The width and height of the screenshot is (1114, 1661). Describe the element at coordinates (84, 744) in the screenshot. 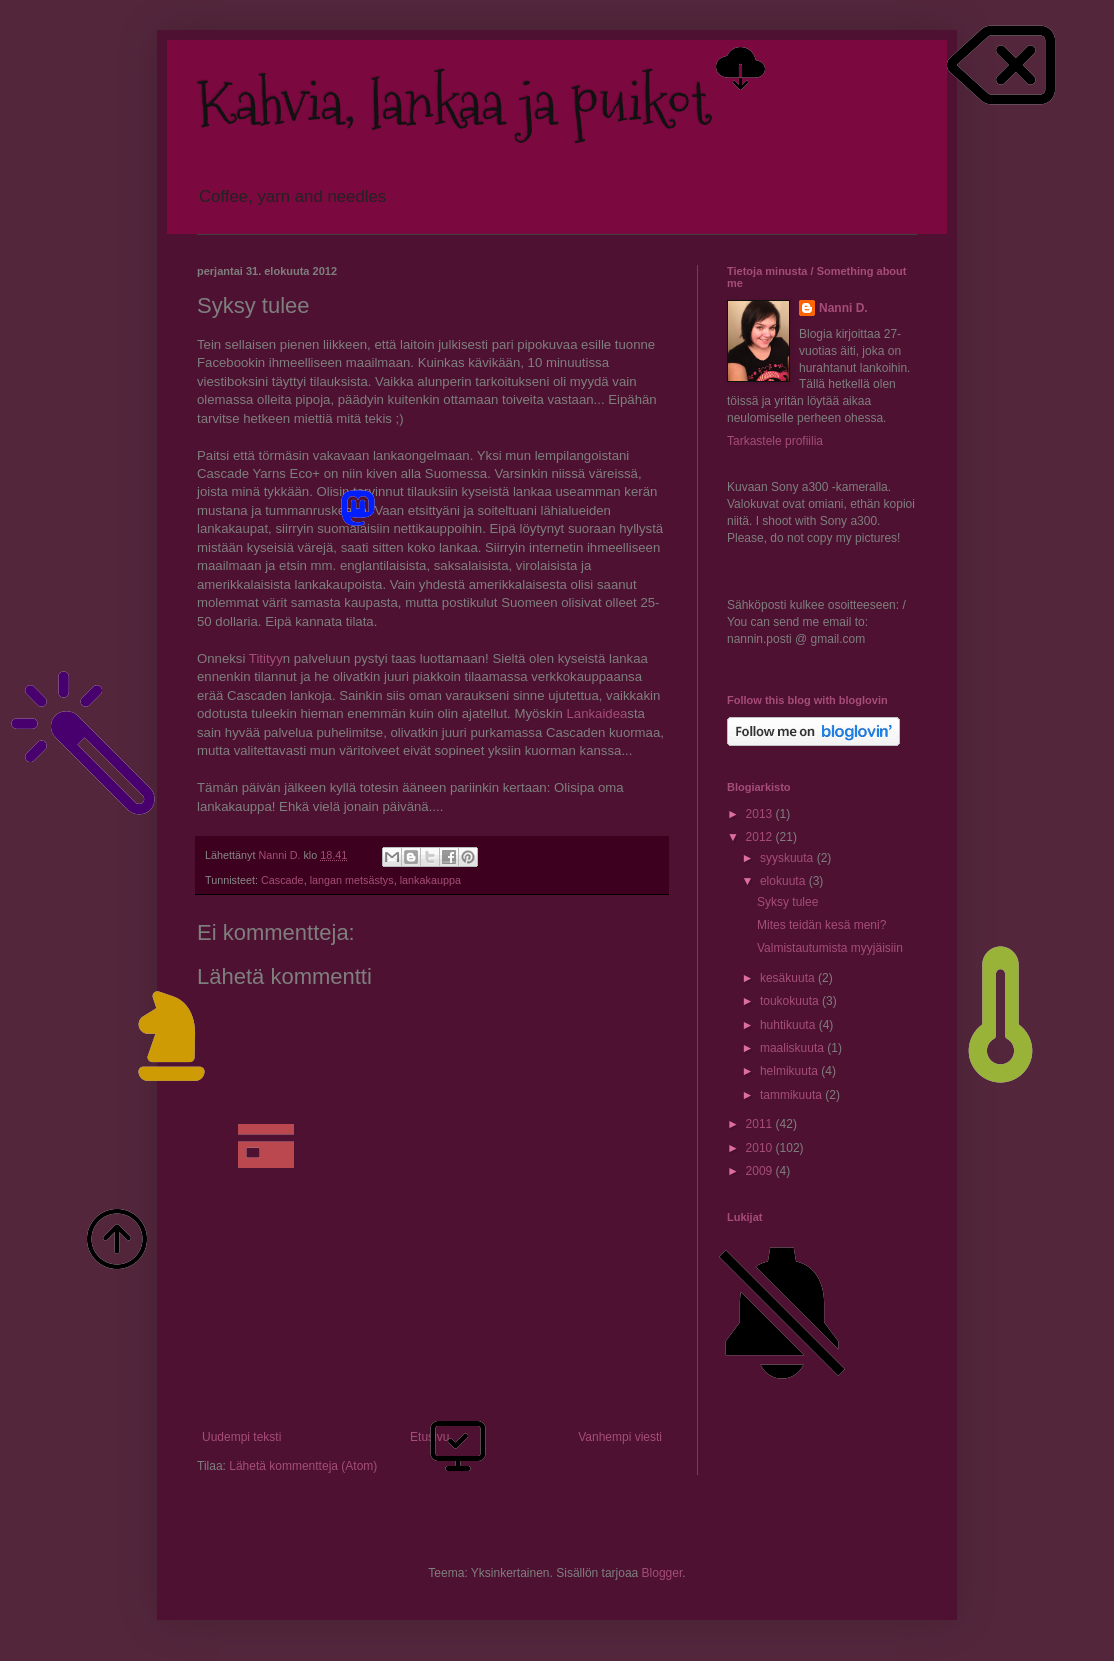

I see `apply auto-enhance or magic adjustments` at that location.